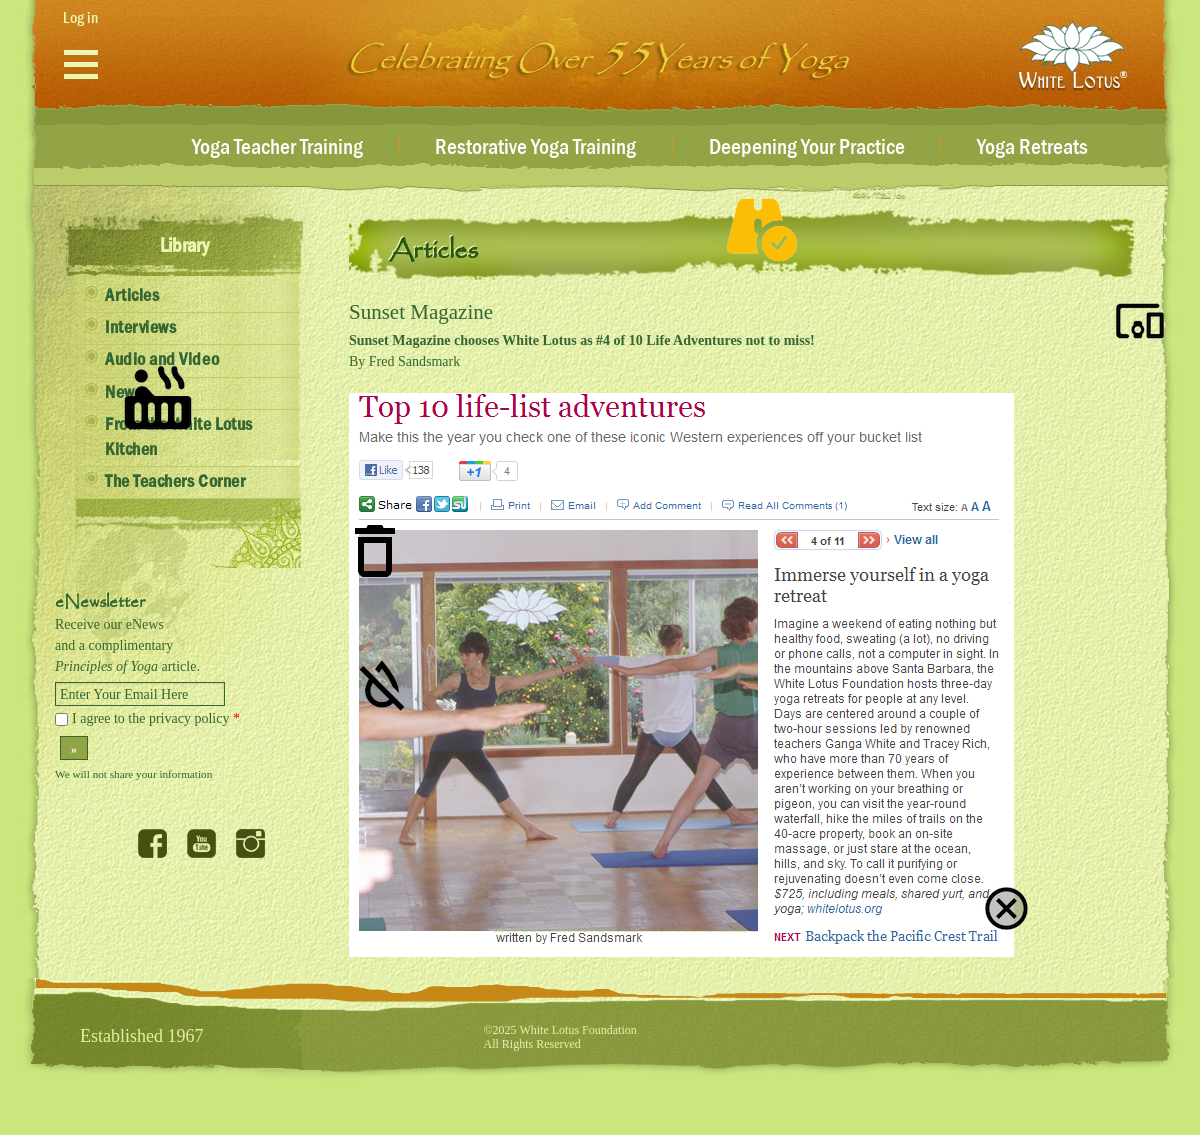 Image resolution: width=1200 pixels, height=1135 pixels. I want to click on route or destination confirmed, so click(758, 226).